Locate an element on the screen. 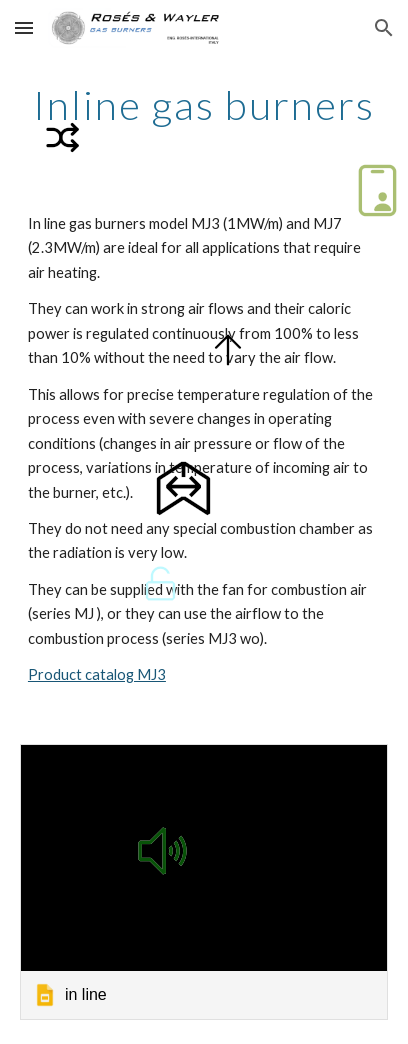 The width and height of the screenshot is (408, 1044). shuffle or randomize playback order is located at coordinates (62, 137).